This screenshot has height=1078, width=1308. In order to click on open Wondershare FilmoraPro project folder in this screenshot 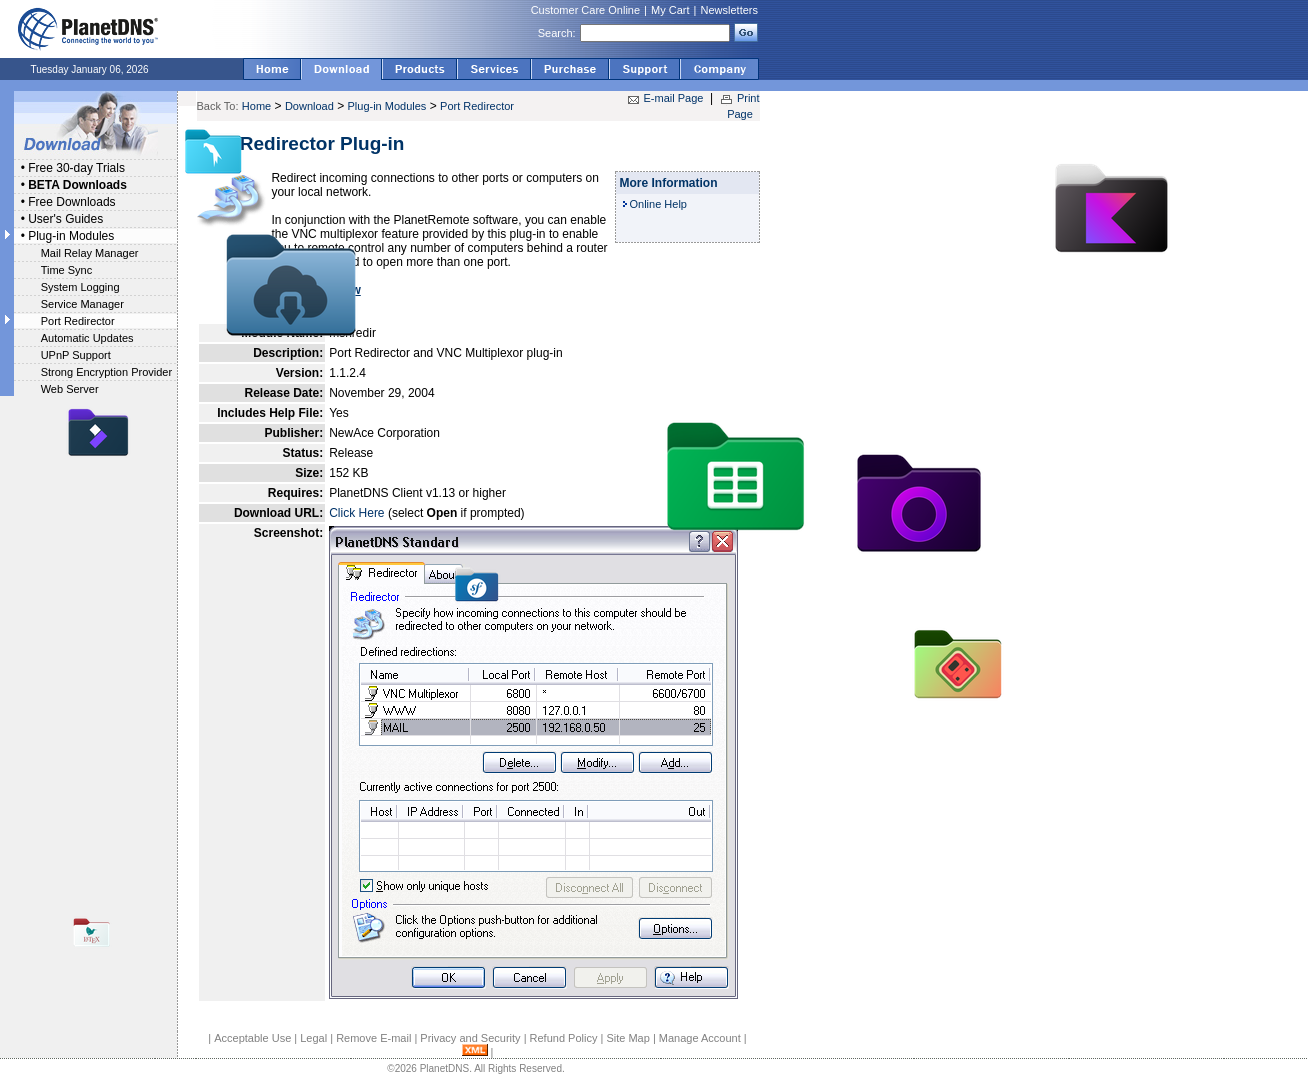, I will do `click(98, 434)`.